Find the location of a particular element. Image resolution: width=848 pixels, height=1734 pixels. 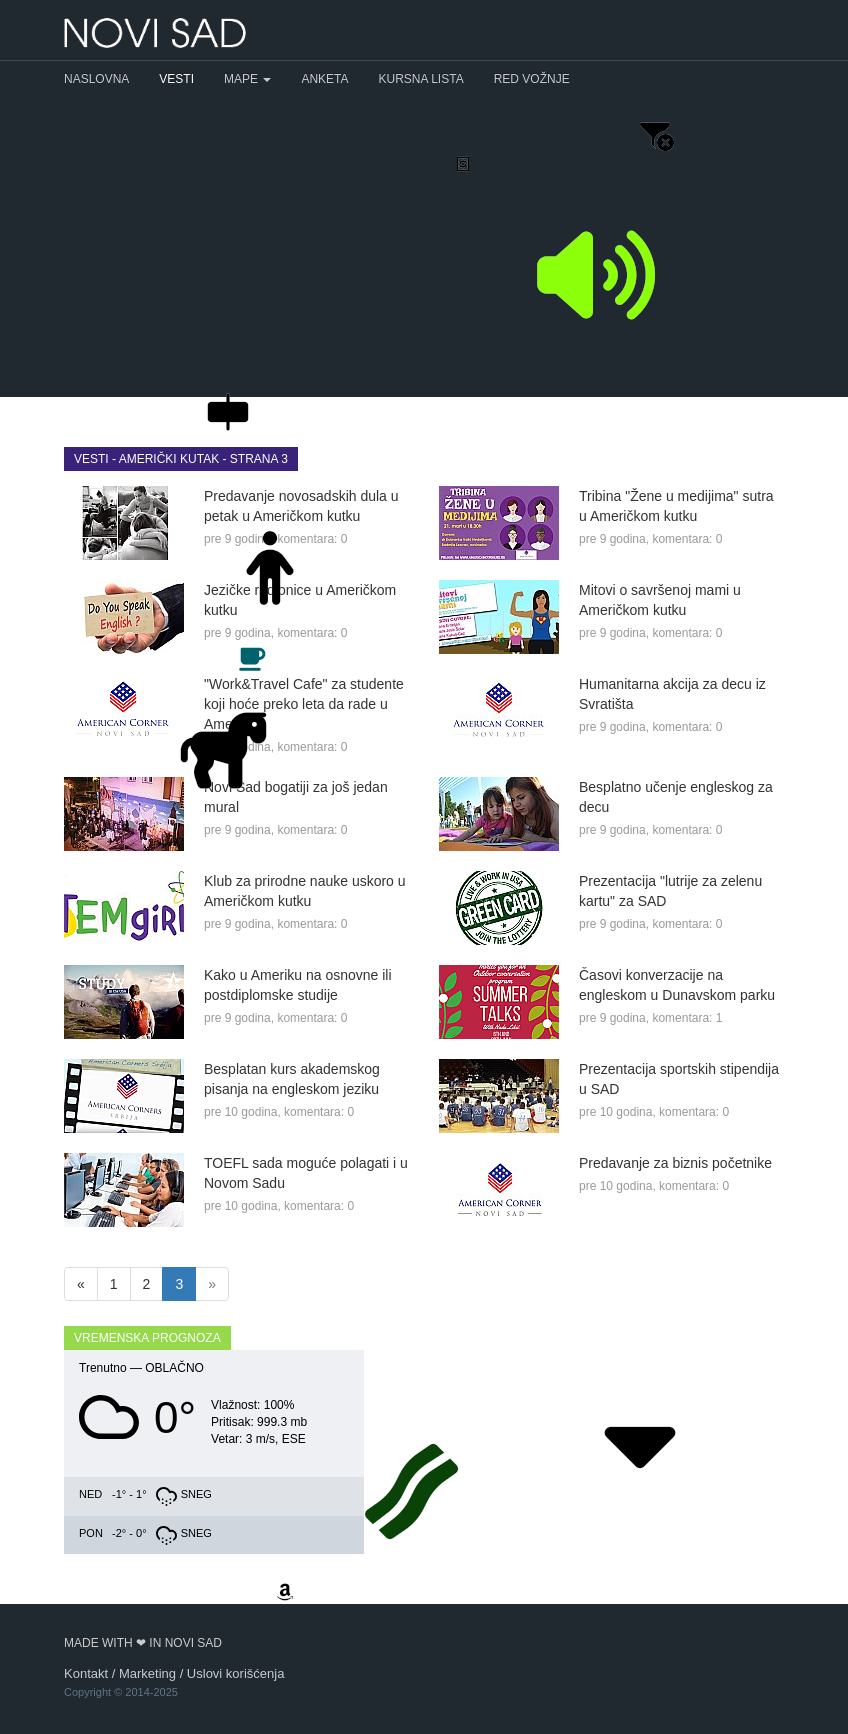

indicates male gender option is located at coordinates (270, 568).